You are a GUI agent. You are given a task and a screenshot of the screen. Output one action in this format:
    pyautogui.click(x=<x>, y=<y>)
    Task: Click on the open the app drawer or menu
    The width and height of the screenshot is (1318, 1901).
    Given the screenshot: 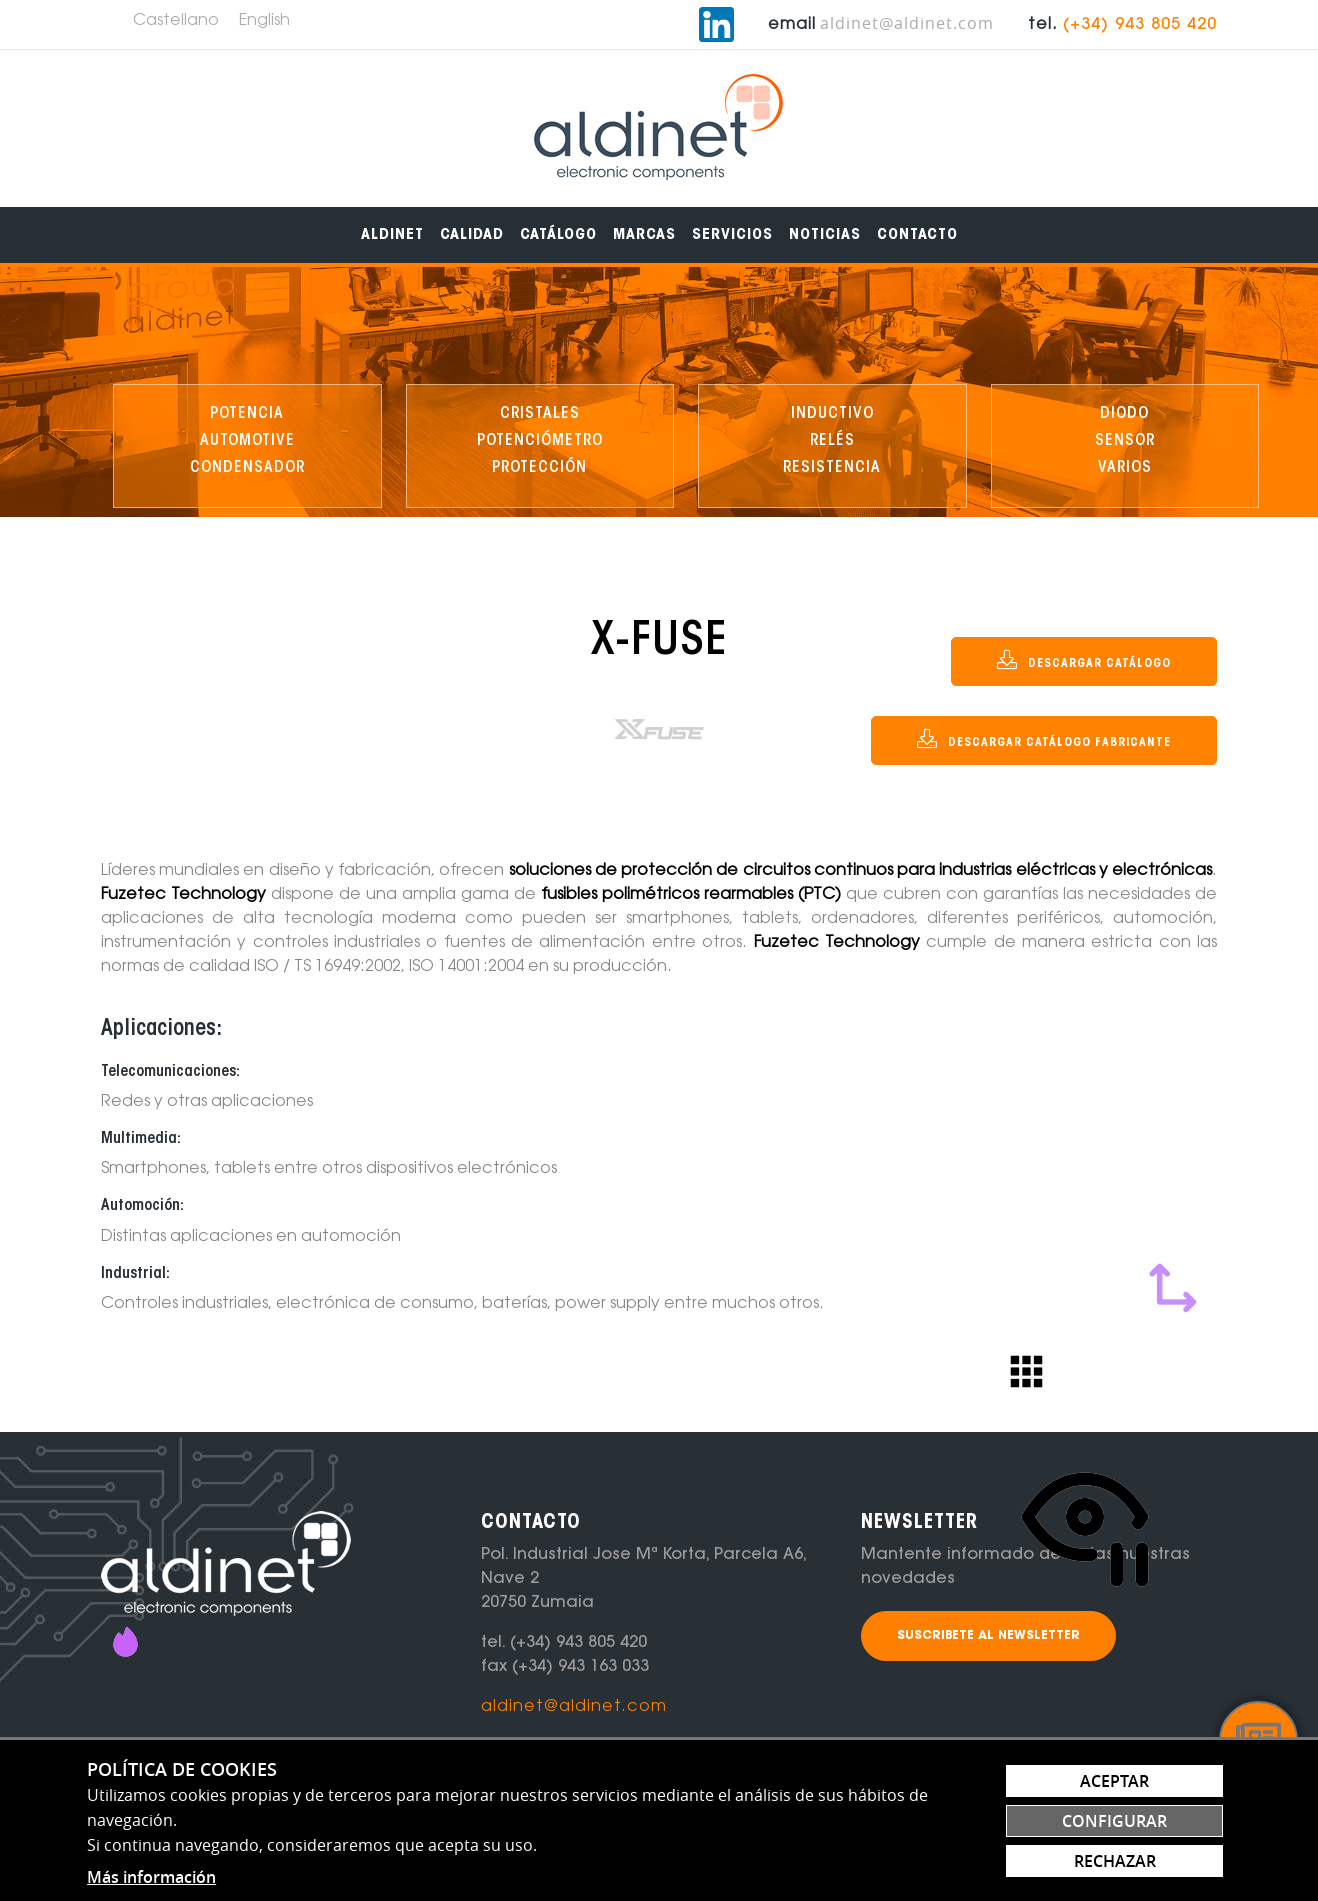 What is the action you would take?
    pyautogui.click(x=1026, y=1371)
    